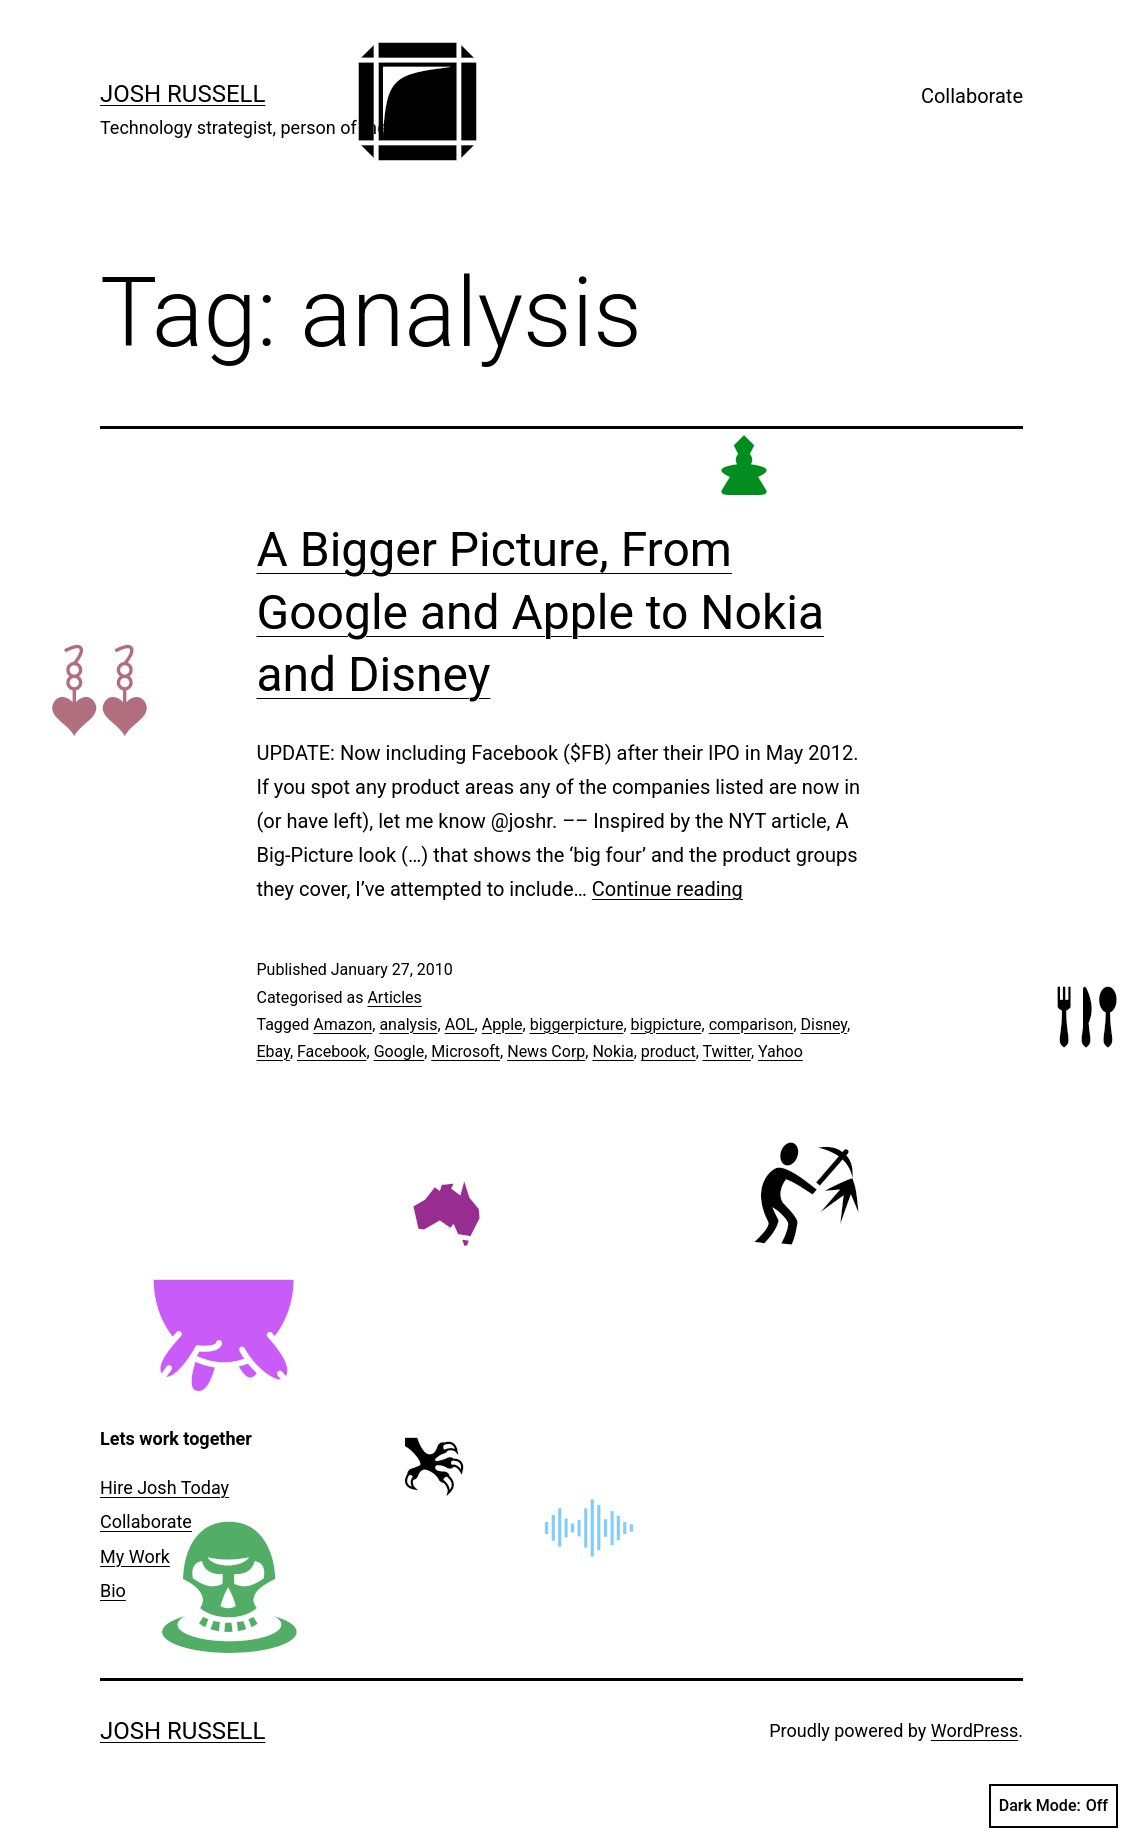  I want to click on indicates an amethyst gem resource or currency, so click(417, 101).